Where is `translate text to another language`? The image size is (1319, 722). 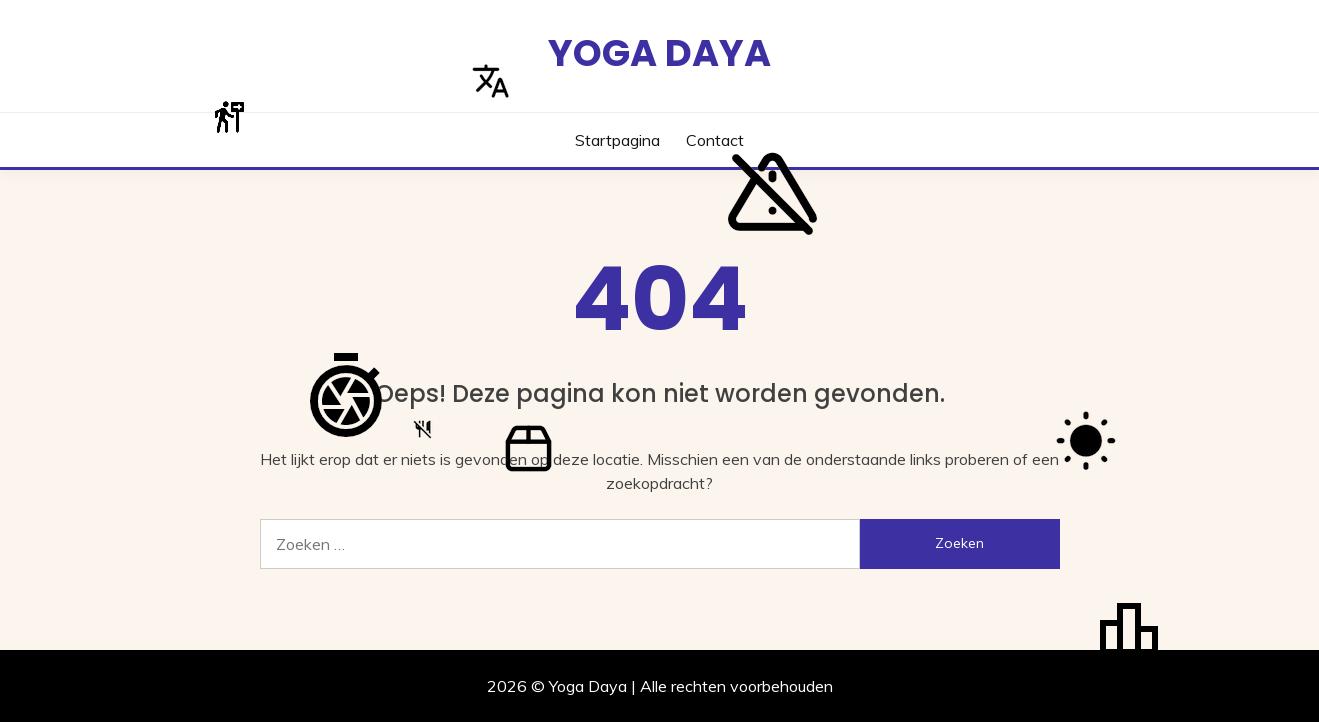 translate text to another language is located at coordinates (491, 81).